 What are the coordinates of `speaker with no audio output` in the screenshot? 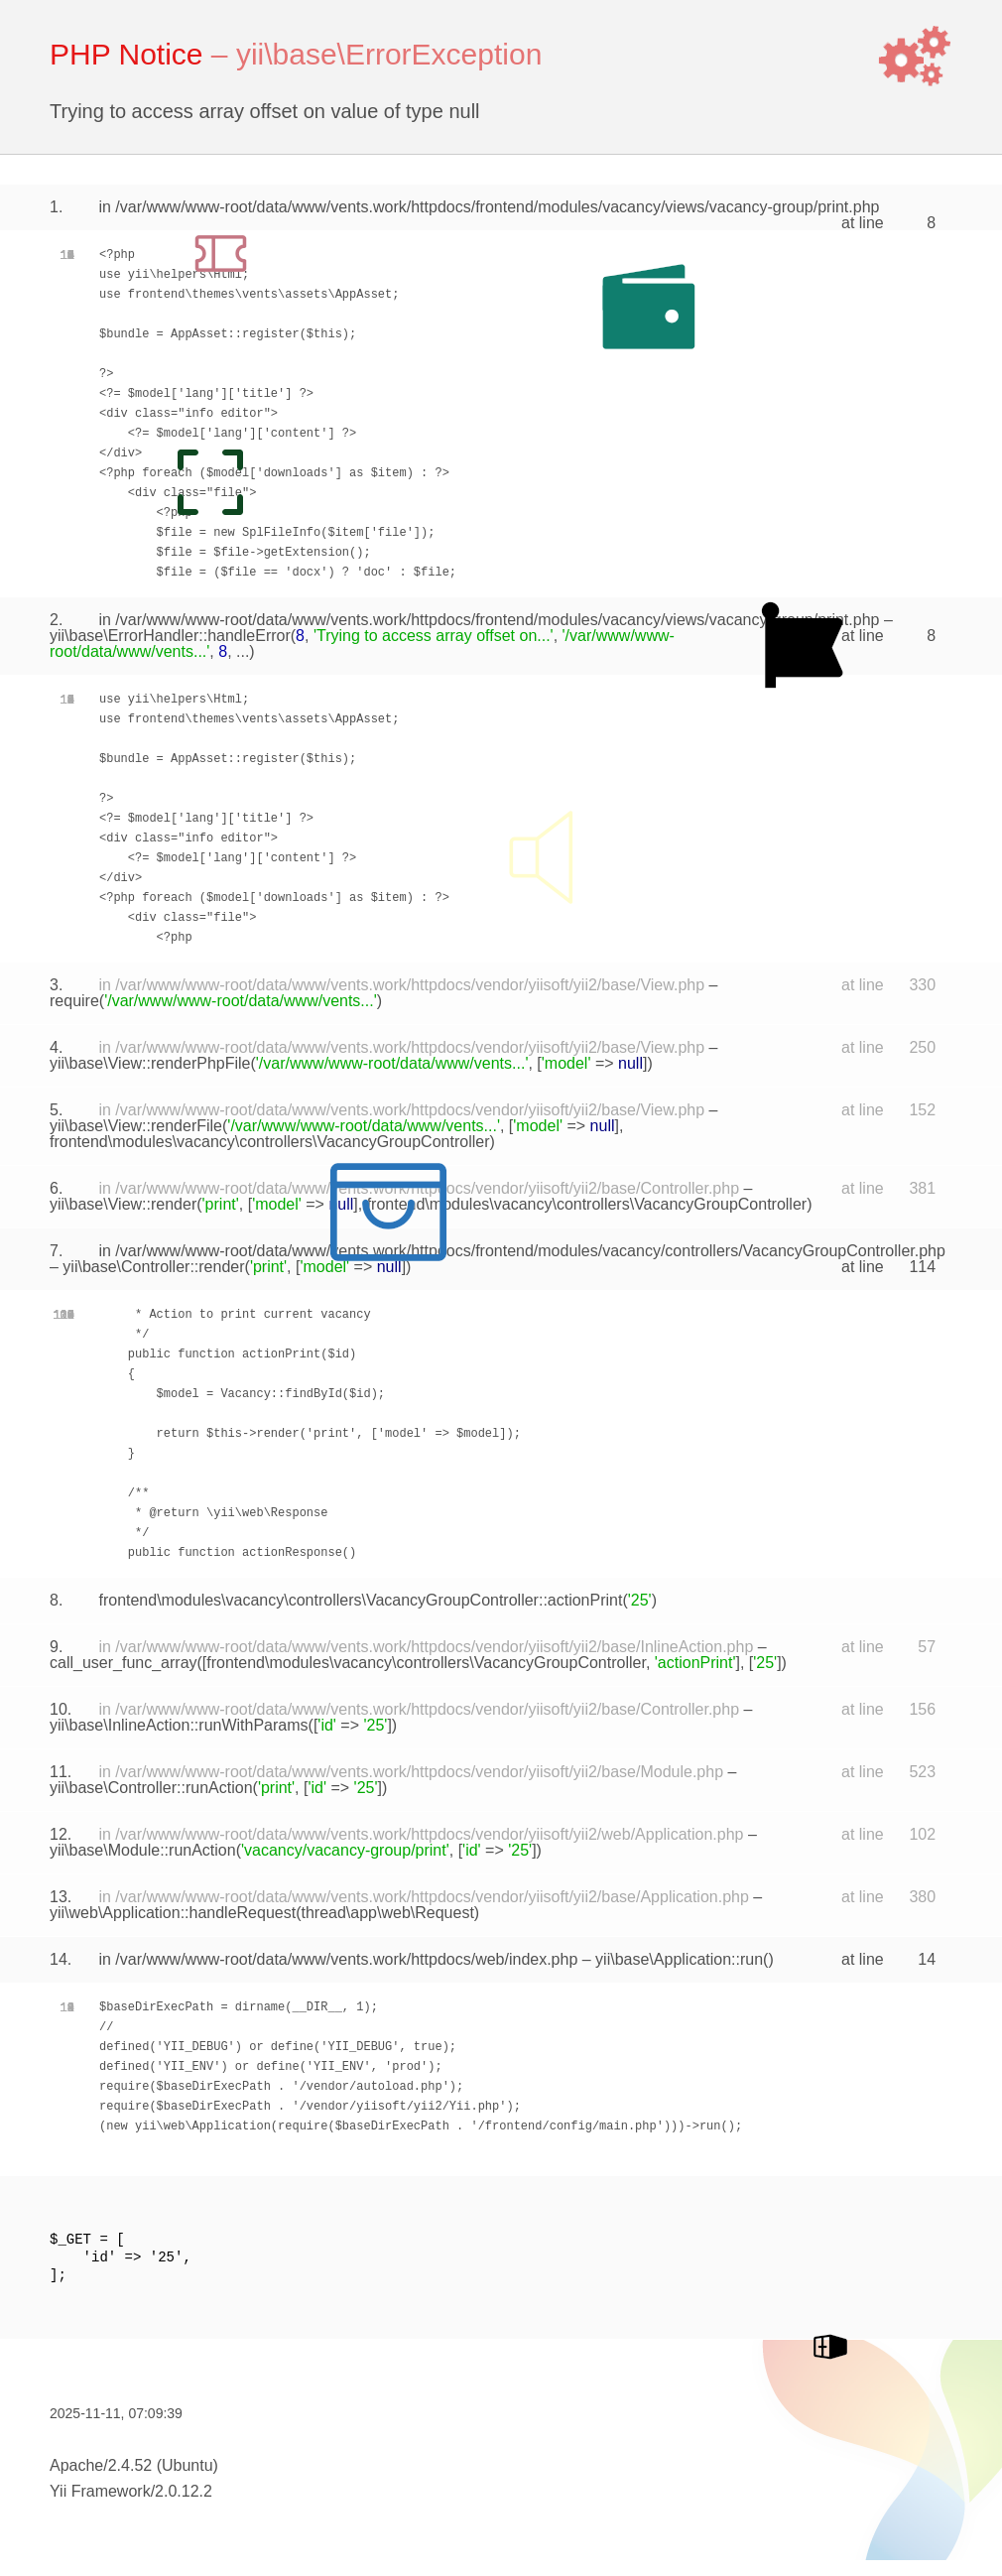 It's located at (560, 857).